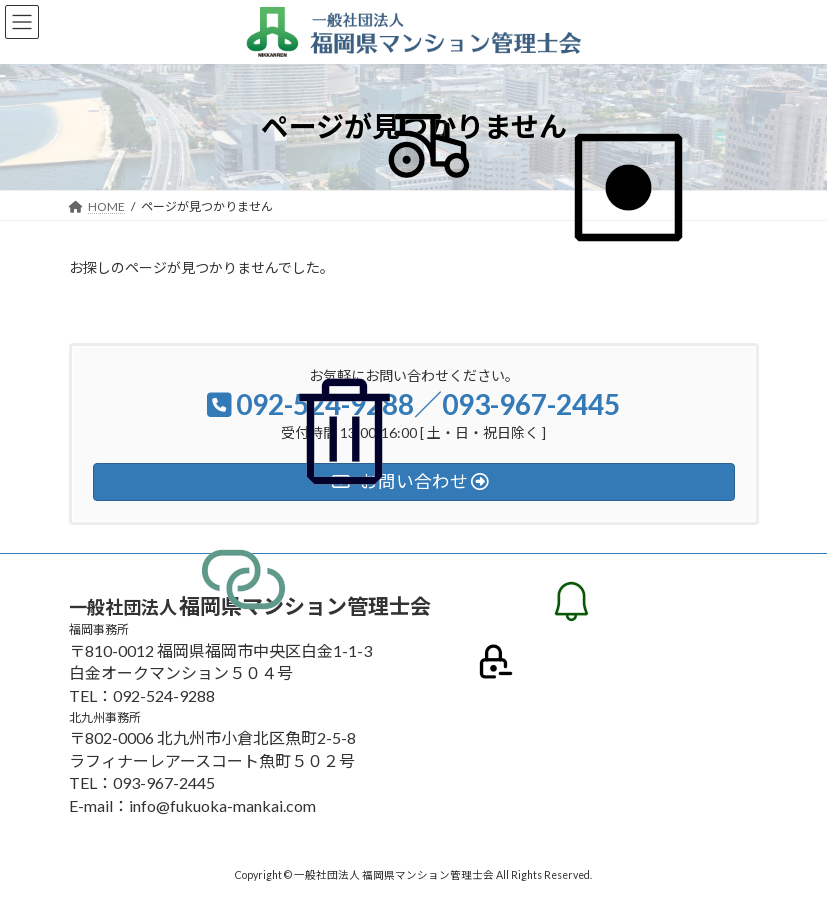  I want to click on access farming or agricultural features, so click(427, 144).